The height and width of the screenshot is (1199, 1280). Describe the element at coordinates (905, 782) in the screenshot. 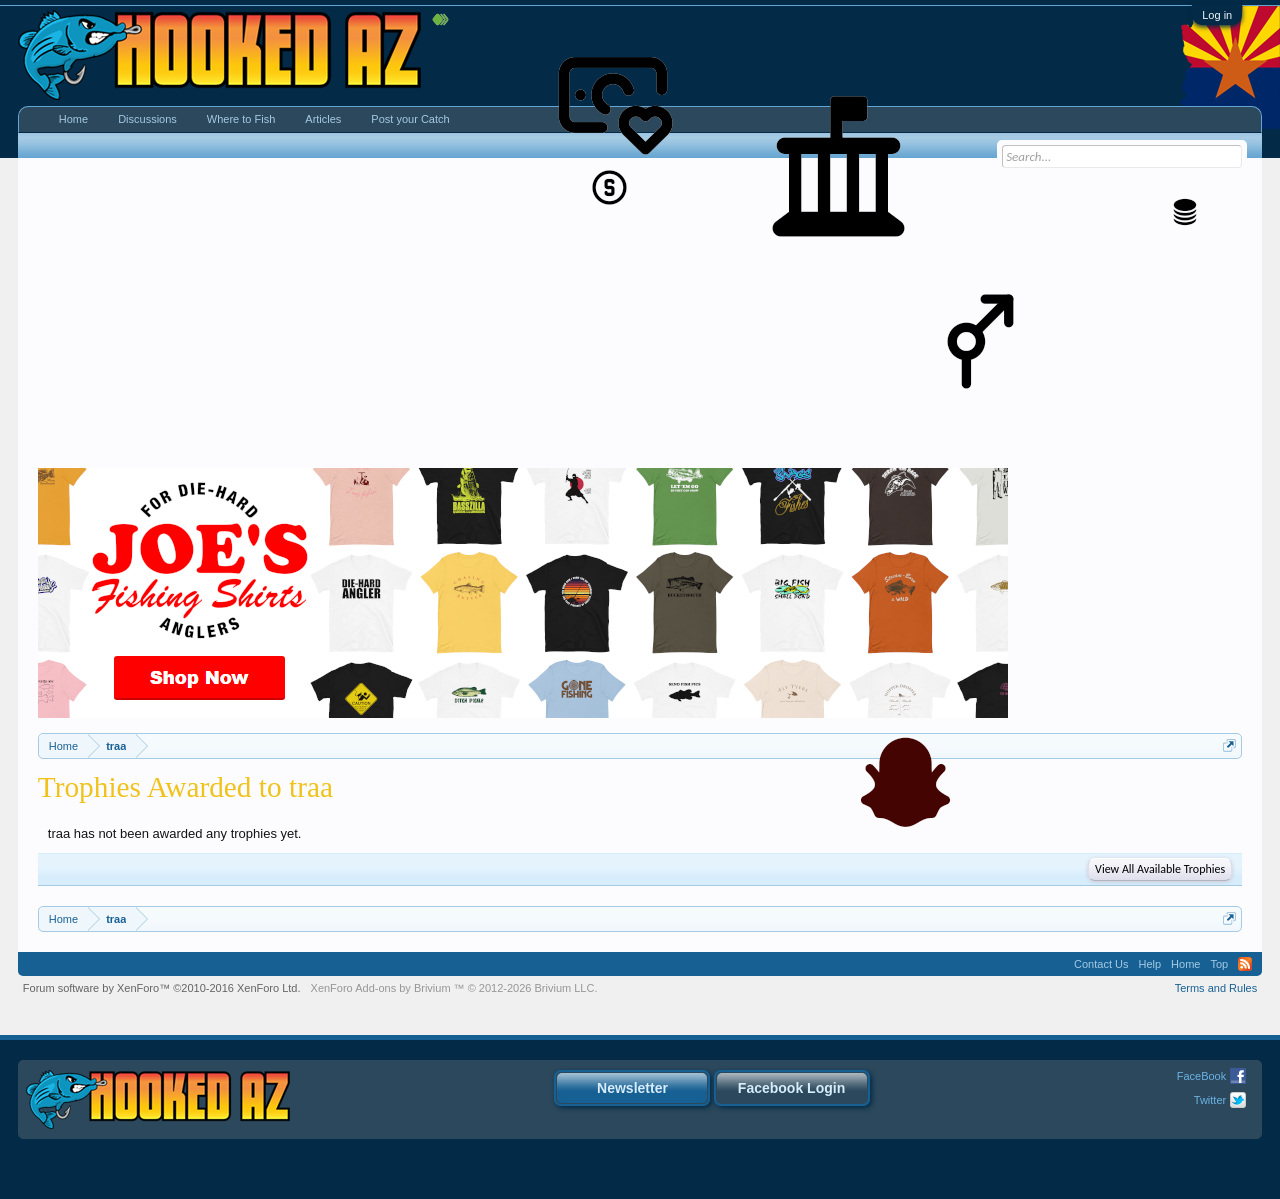

I see `open snapchat` at that location.